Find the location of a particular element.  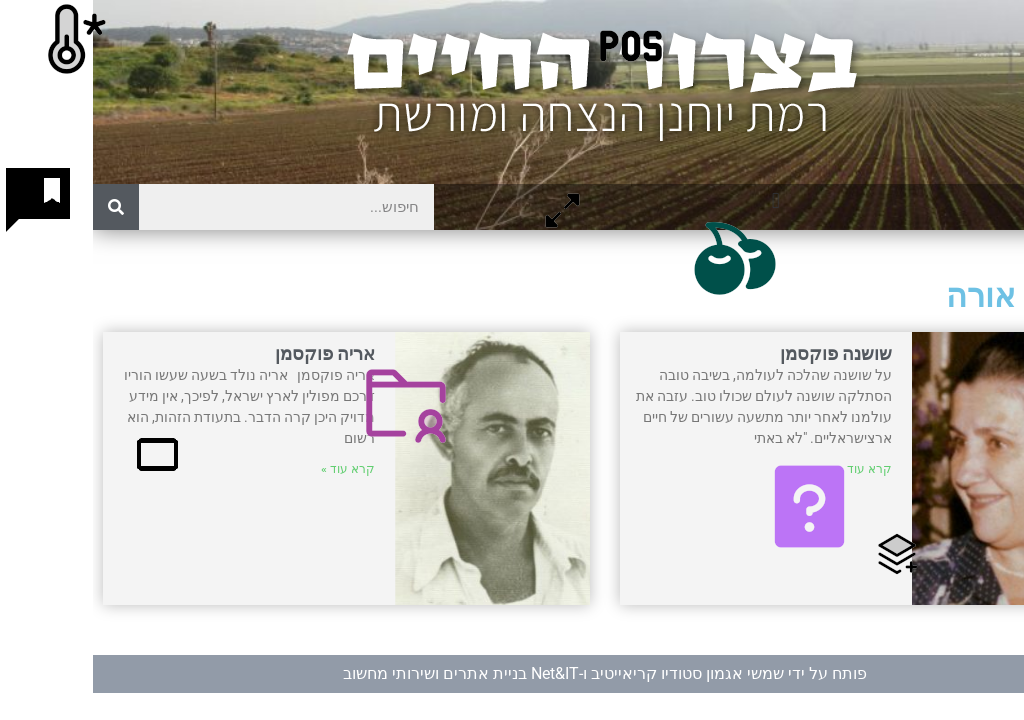

add a new layer to the stack is located at coordinates (897, 554).